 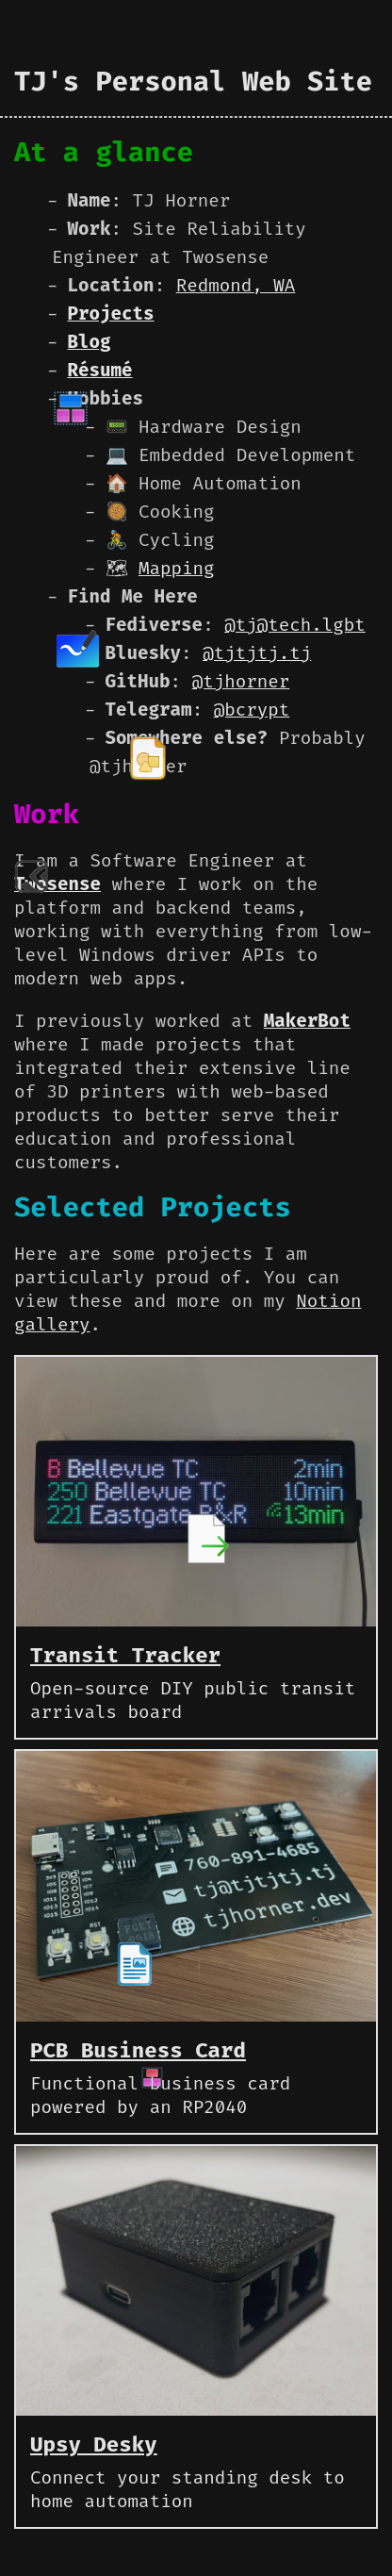 What do you see at coordinates (77, 651) in the screenshot?
I see `open the whiteboard app` at bounding box center [77, 651].